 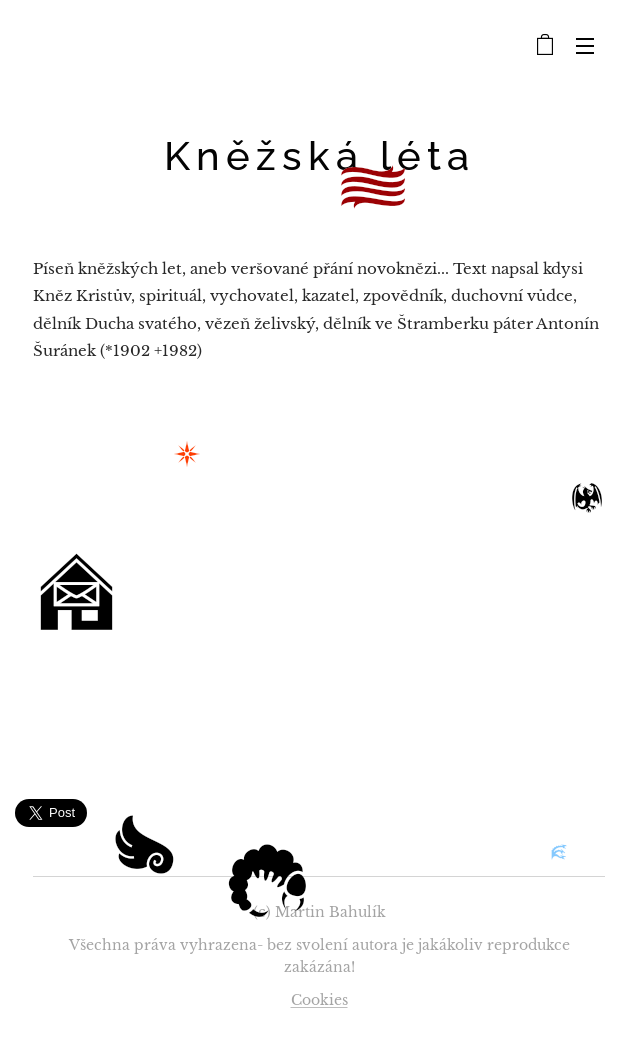 What do you see at coordinates (559, 852) in the screenshot?
I see `select hydra creature or monster type` at bounding box center [559, 852].